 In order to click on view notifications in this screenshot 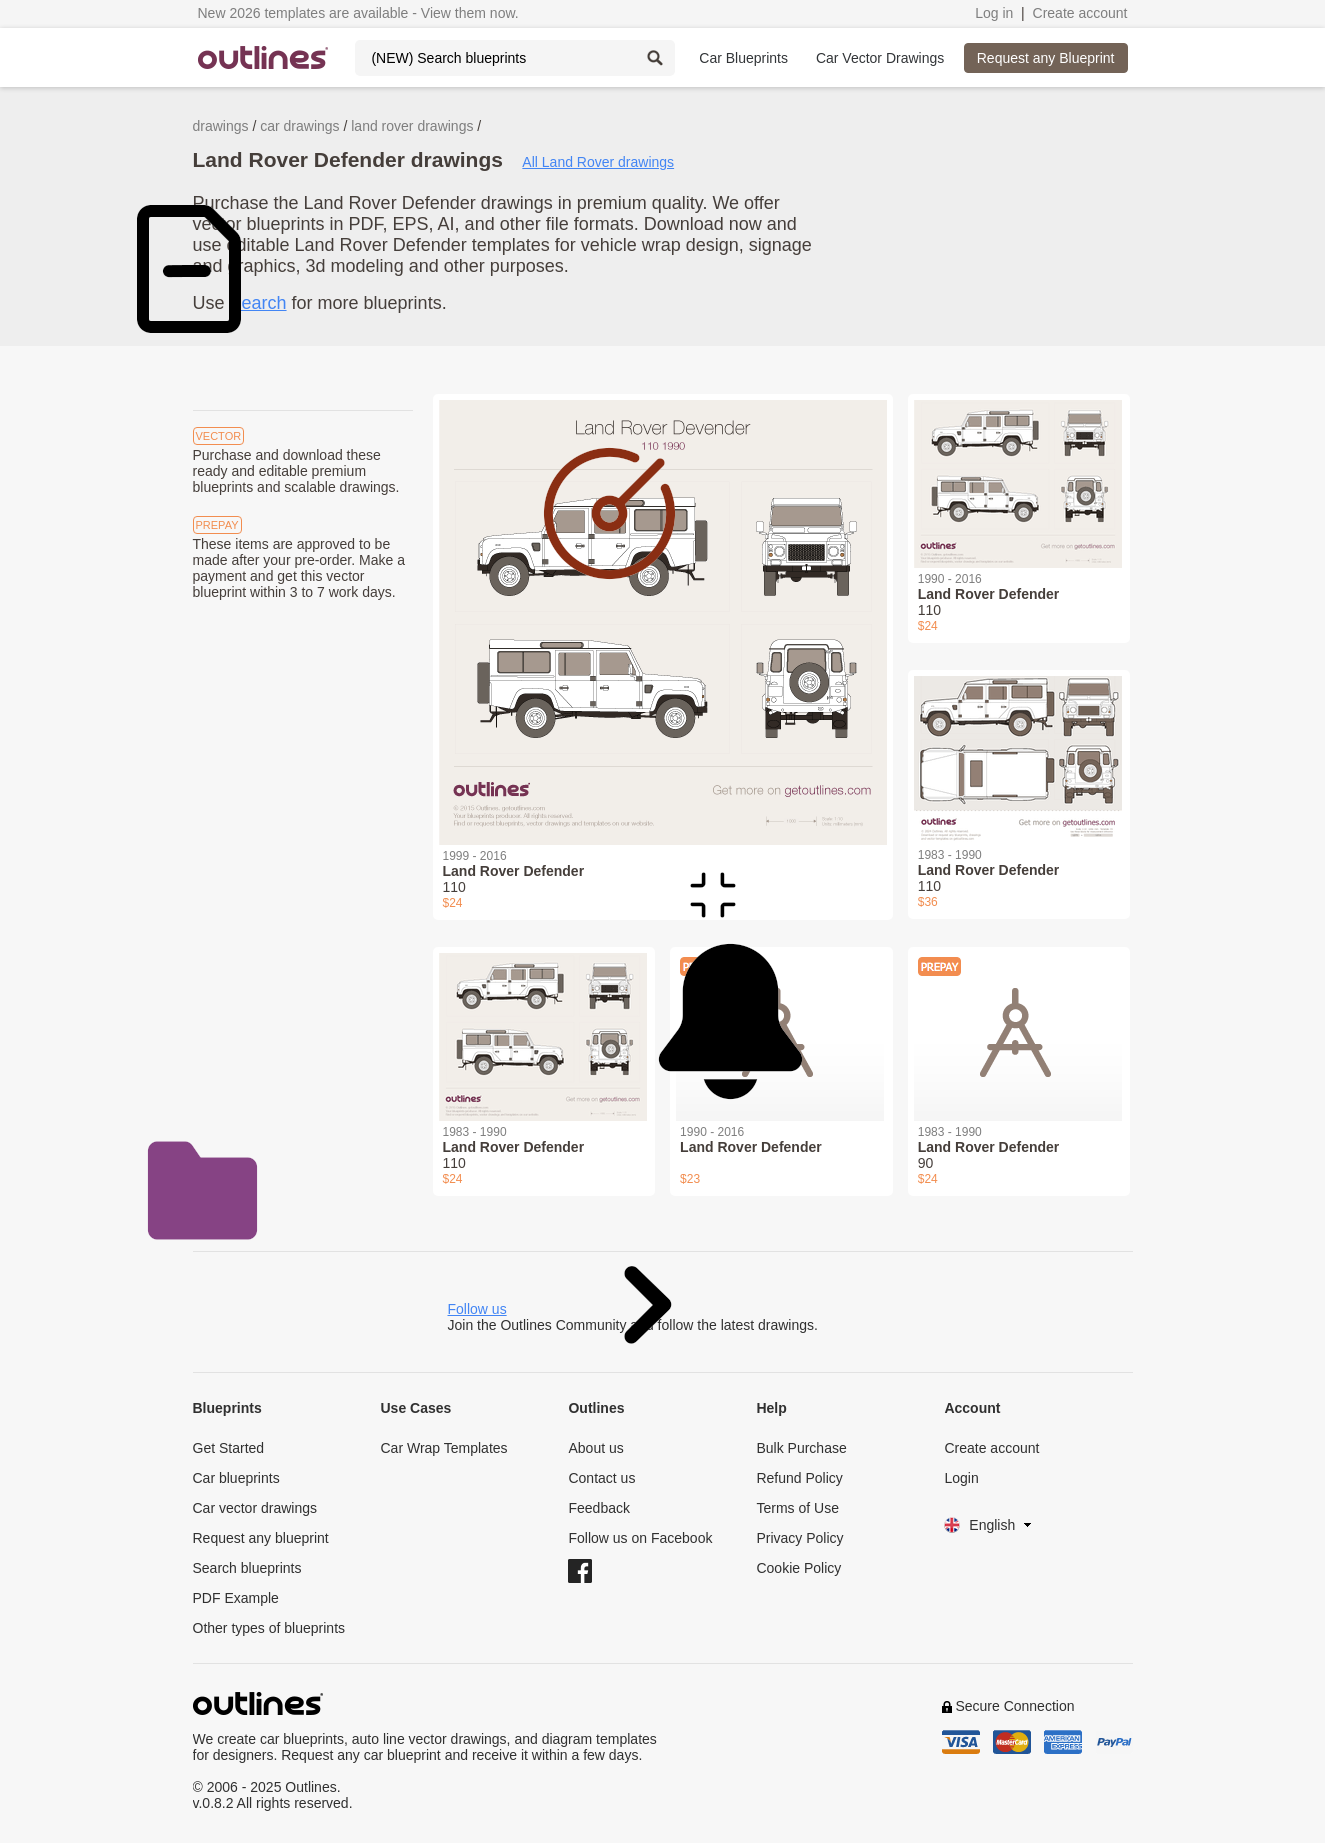, I will do `click(730, 1023)`.